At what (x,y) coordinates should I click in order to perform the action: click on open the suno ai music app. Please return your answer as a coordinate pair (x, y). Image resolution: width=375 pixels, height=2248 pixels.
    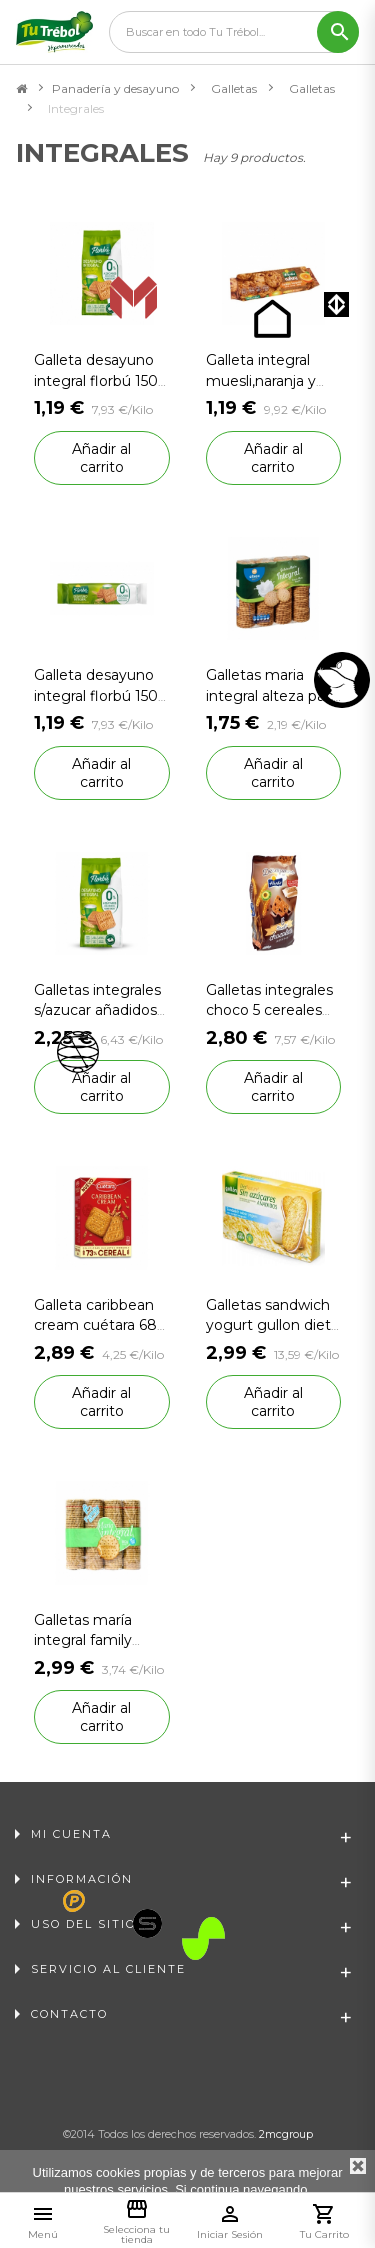
    Looking at the image, I should click on (203, 1938).